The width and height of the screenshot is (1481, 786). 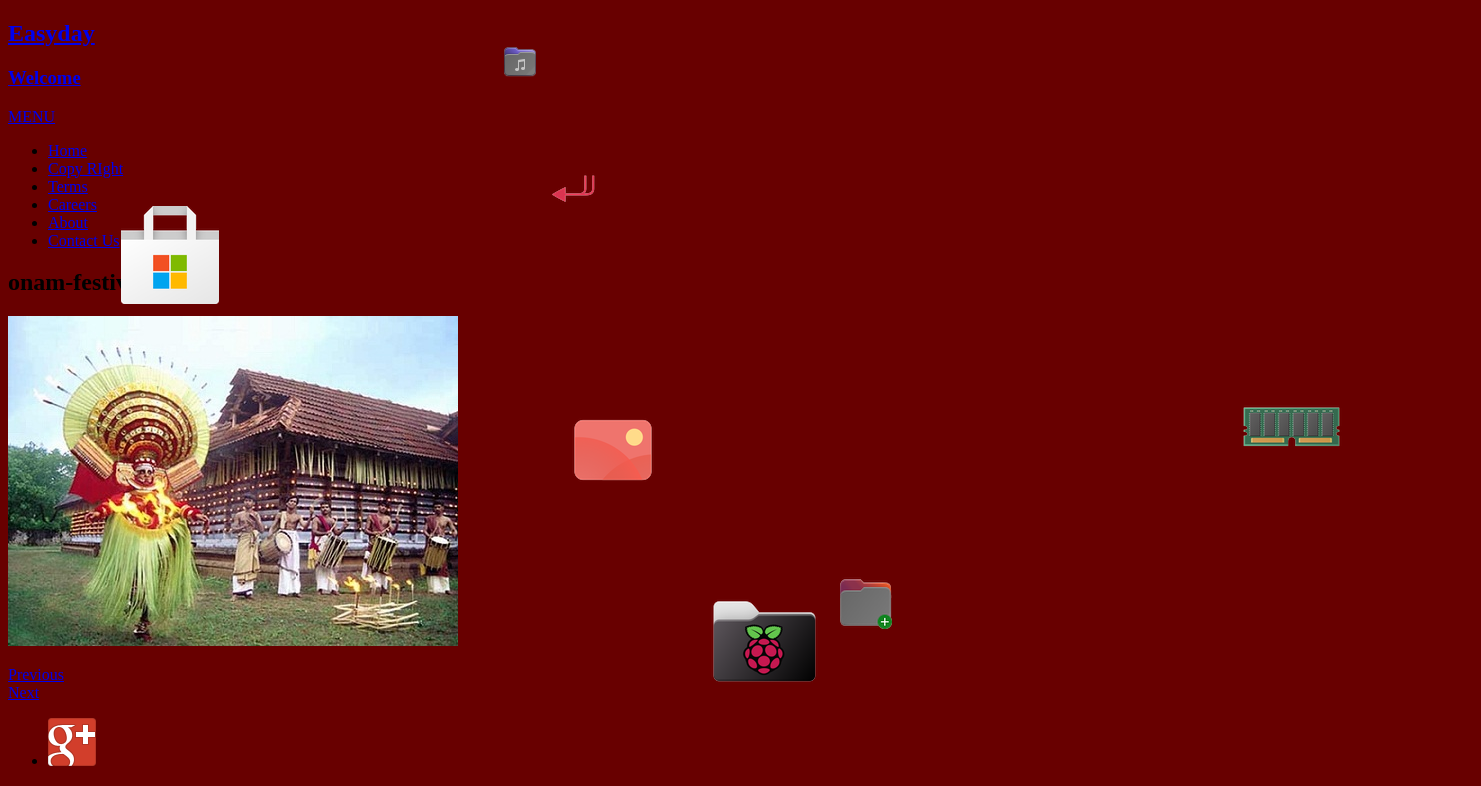 I want to click on folder containing Raspberry Pi project files, so click(x=764, y=644).